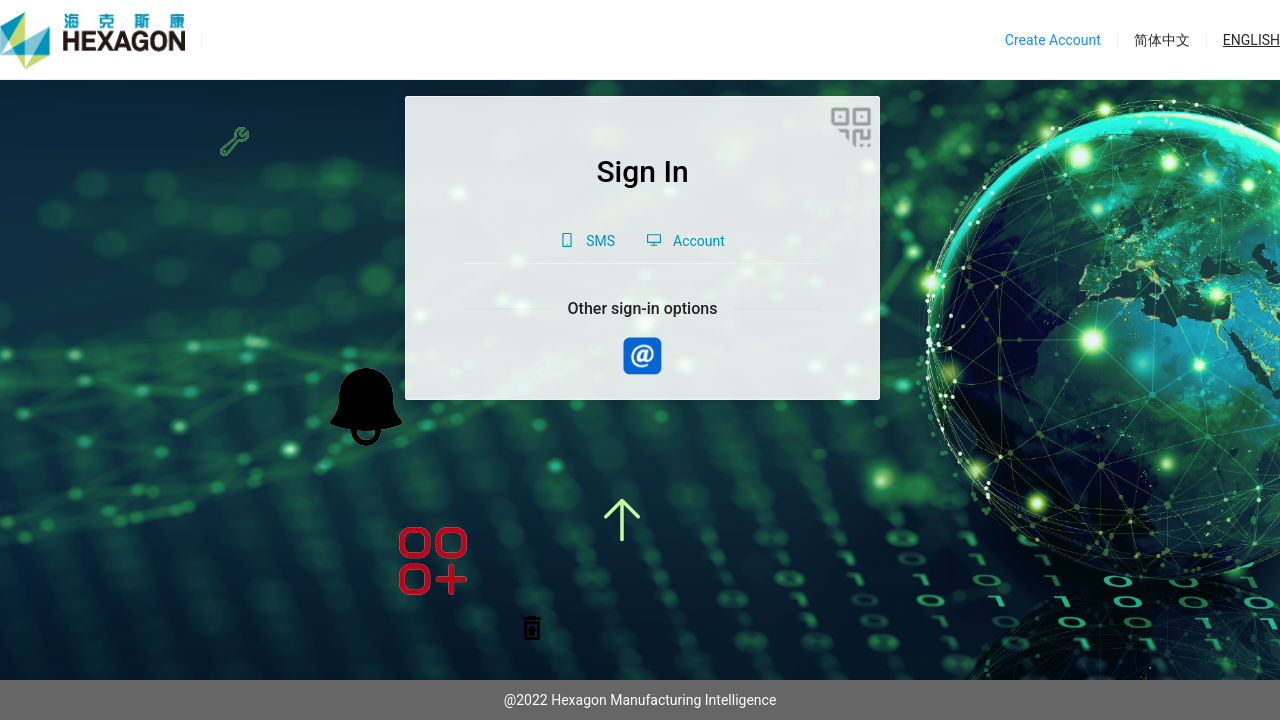  I want to click on scroll to top of page, so click(622, 520).